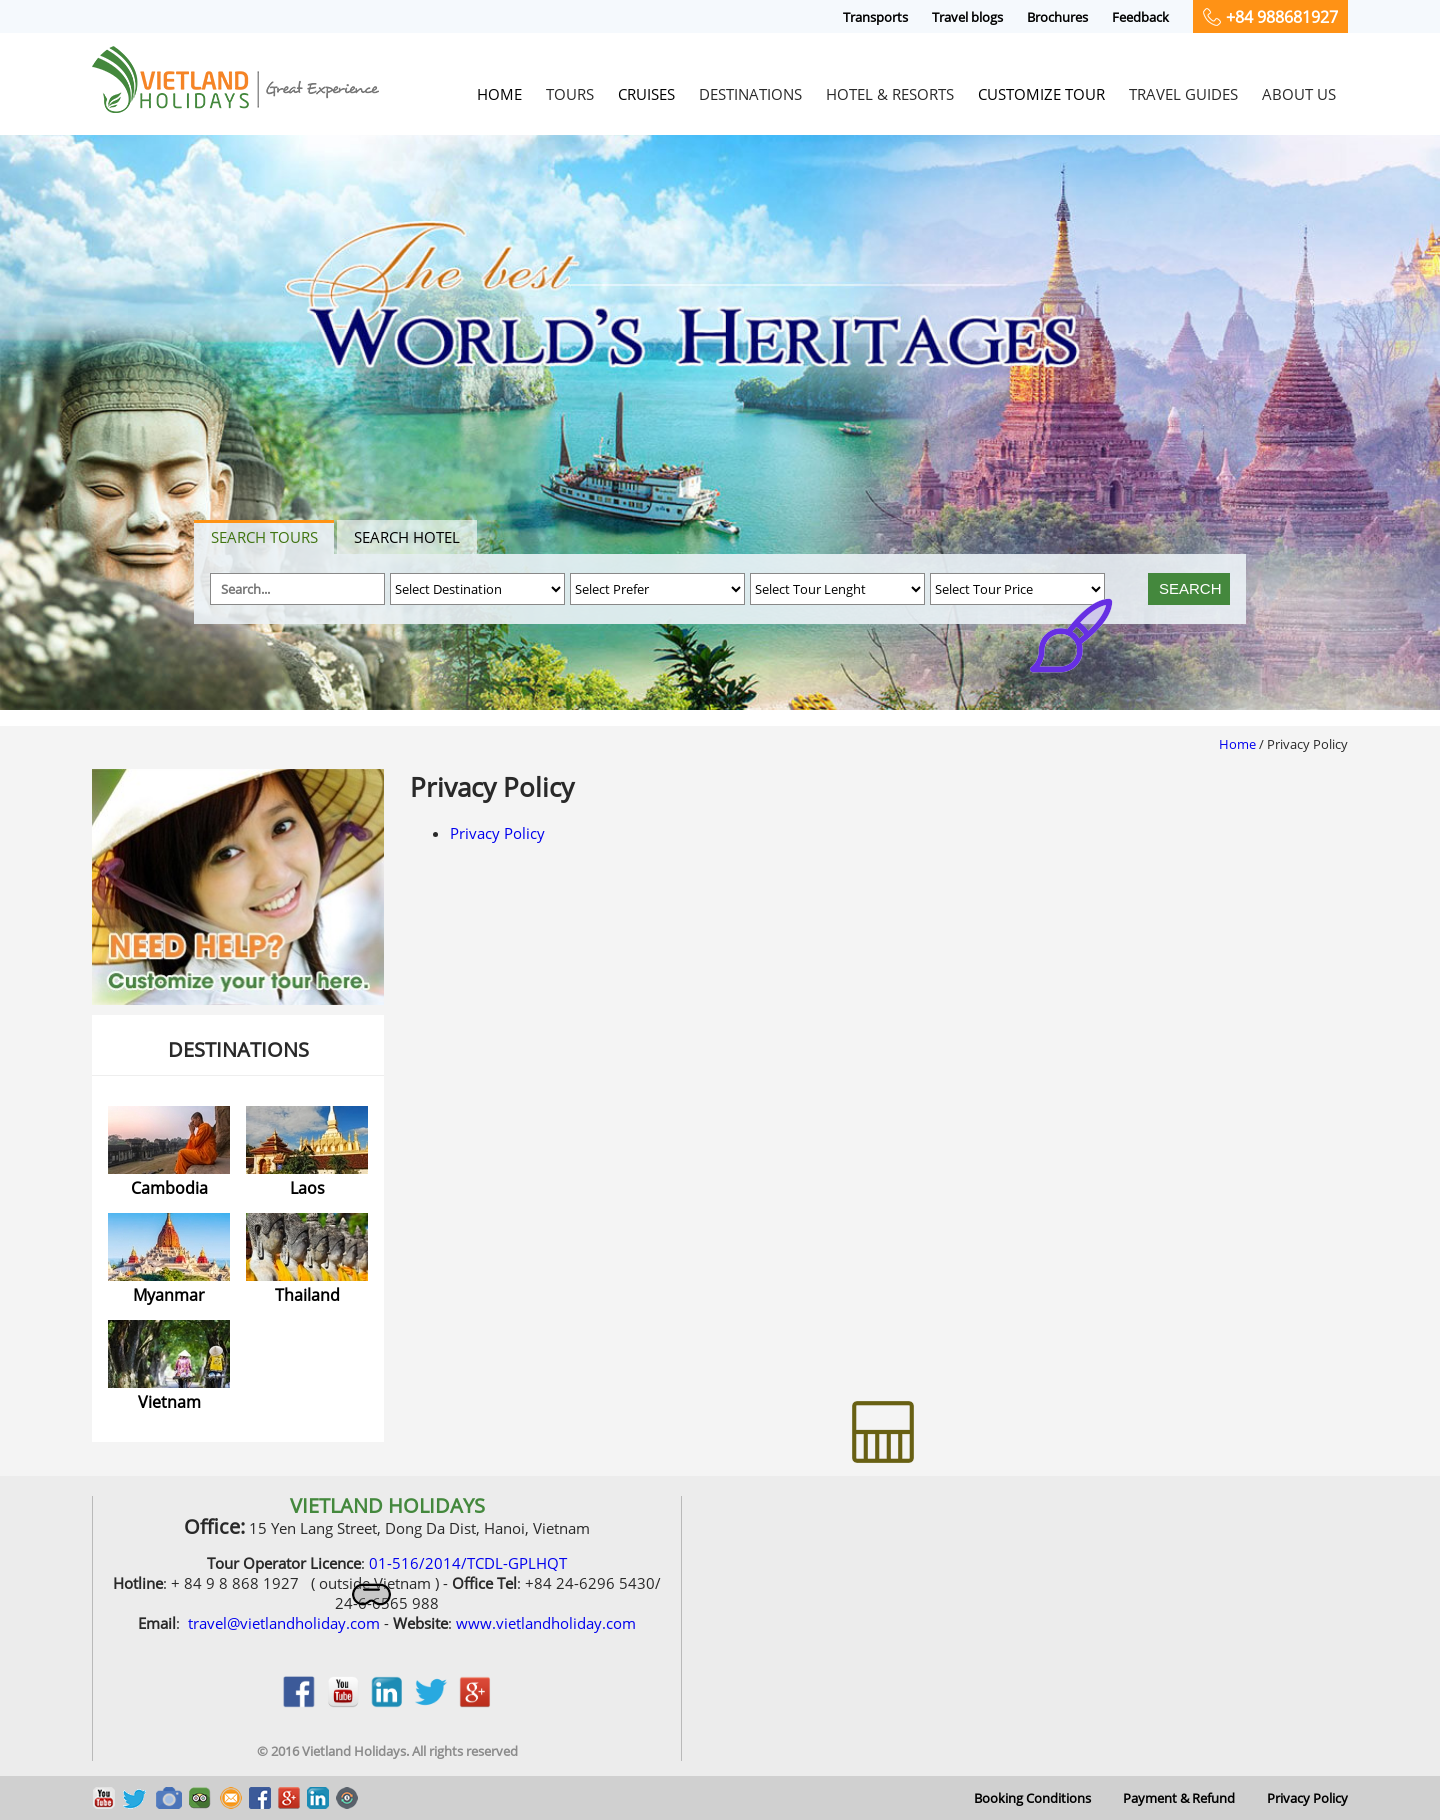  I want to click on access drawing or painting tools, so click(1074, 637).